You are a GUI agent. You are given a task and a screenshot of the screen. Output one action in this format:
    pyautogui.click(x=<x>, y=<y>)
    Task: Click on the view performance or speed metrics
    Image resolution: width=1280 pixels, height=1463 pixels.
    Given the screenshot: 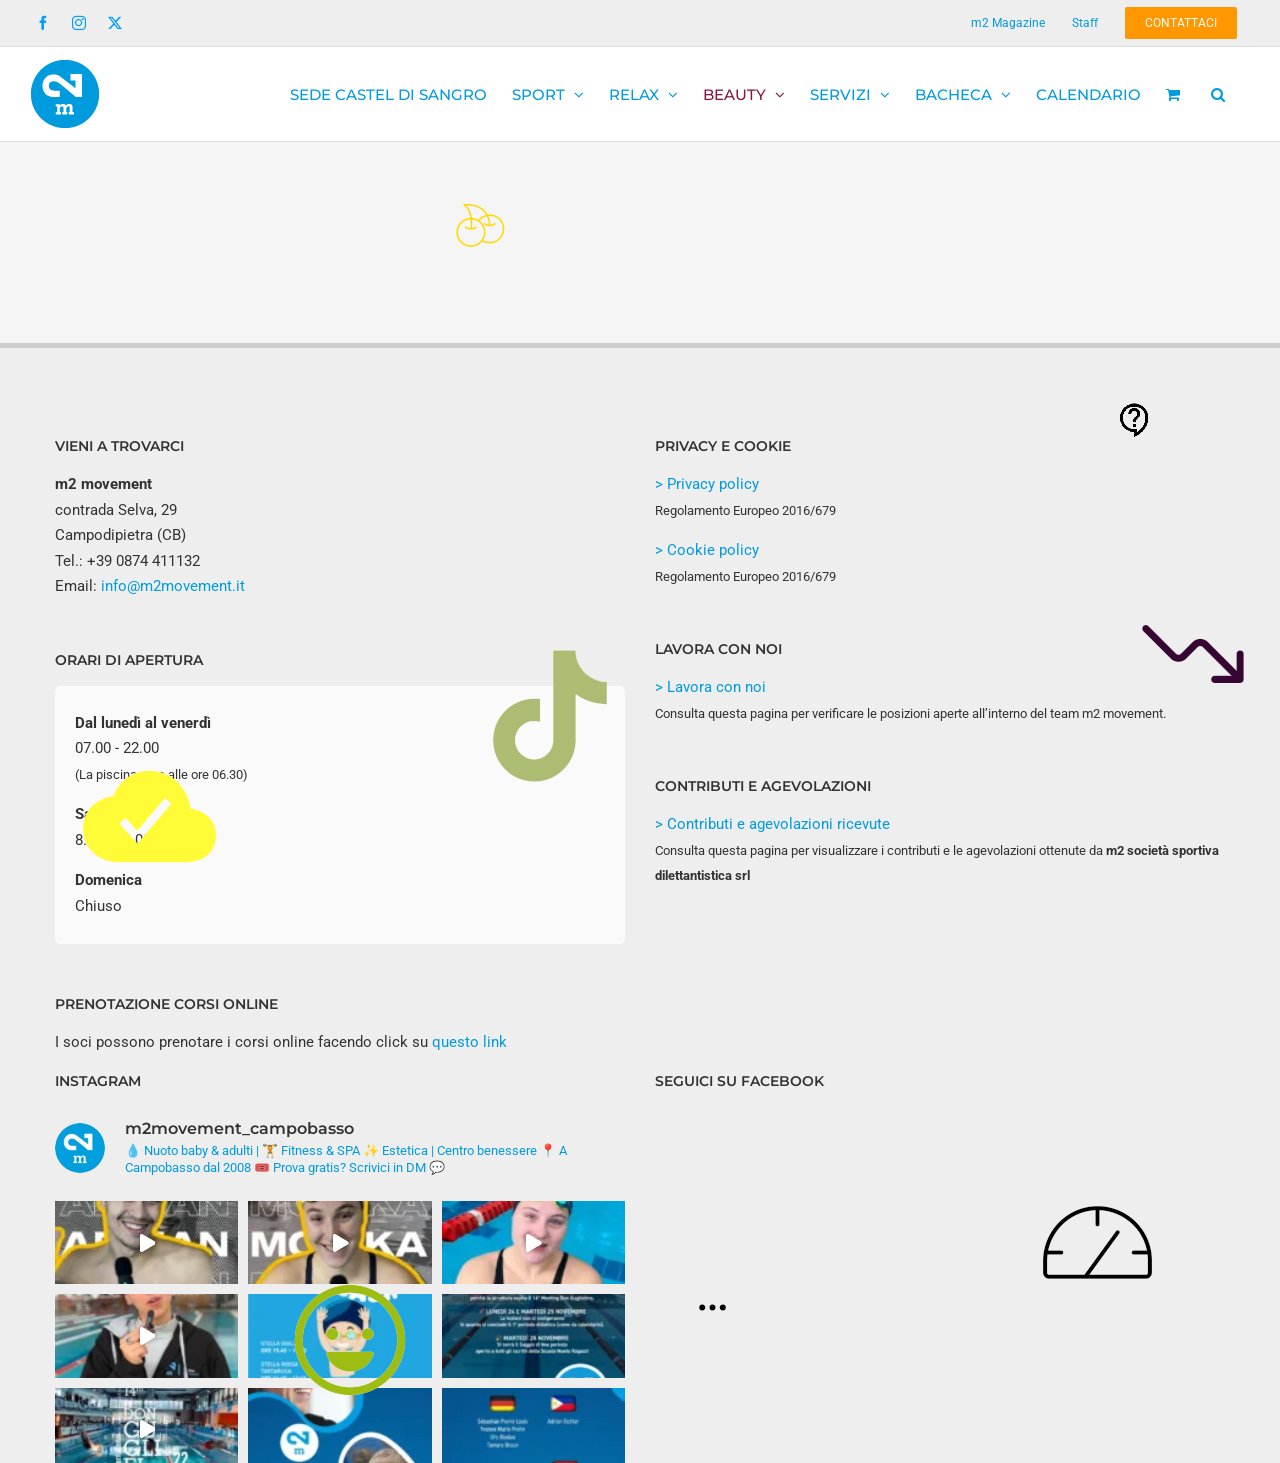 What is the action you would take?
    pyautogui.click(x=1097, y=1248)
    